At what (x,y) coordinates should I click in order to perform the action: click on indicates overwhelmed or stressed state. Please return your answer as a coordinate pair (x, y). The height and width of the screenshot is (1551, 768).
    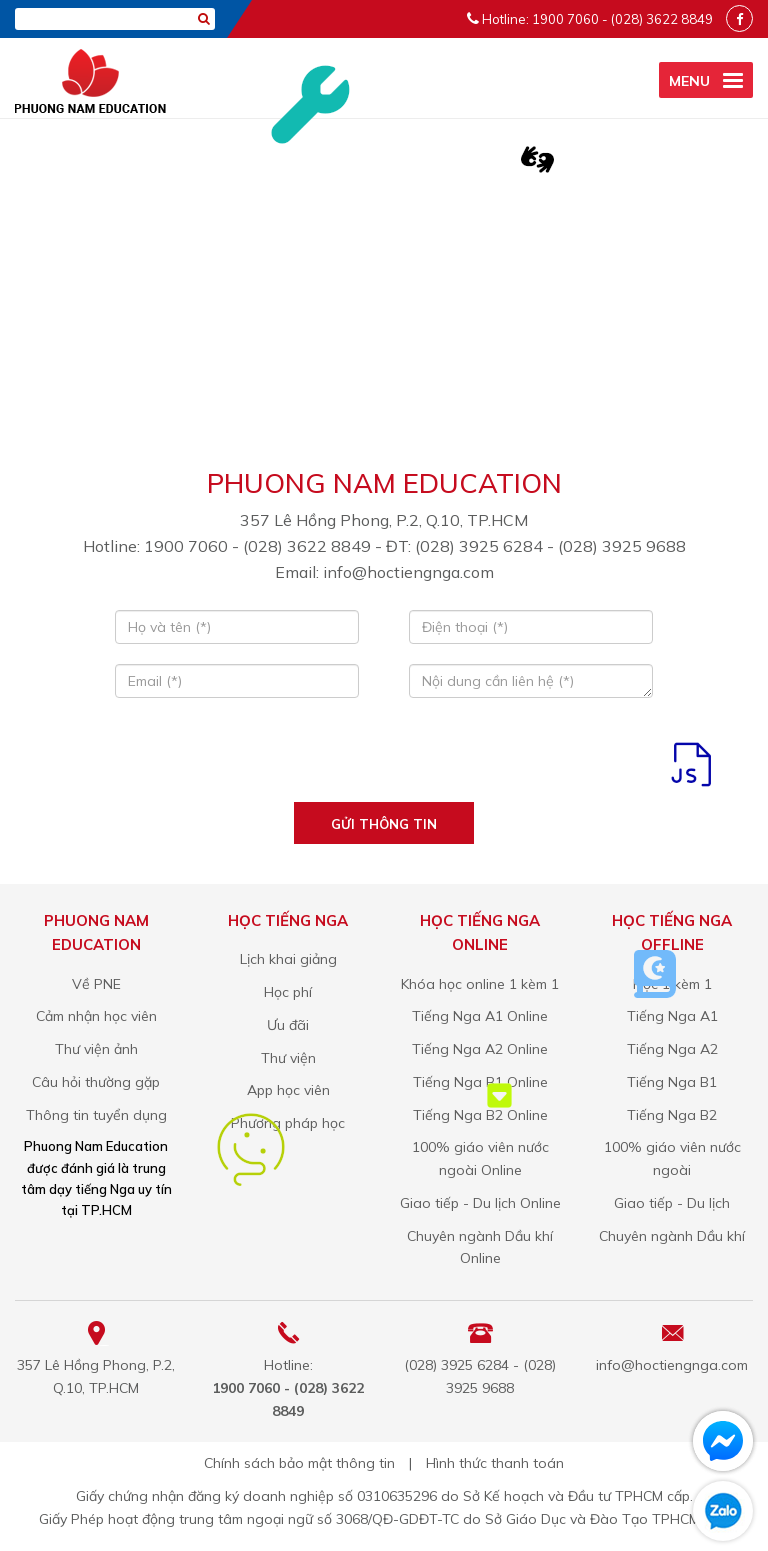
    Looking at the image, I should click on (251, 1147).